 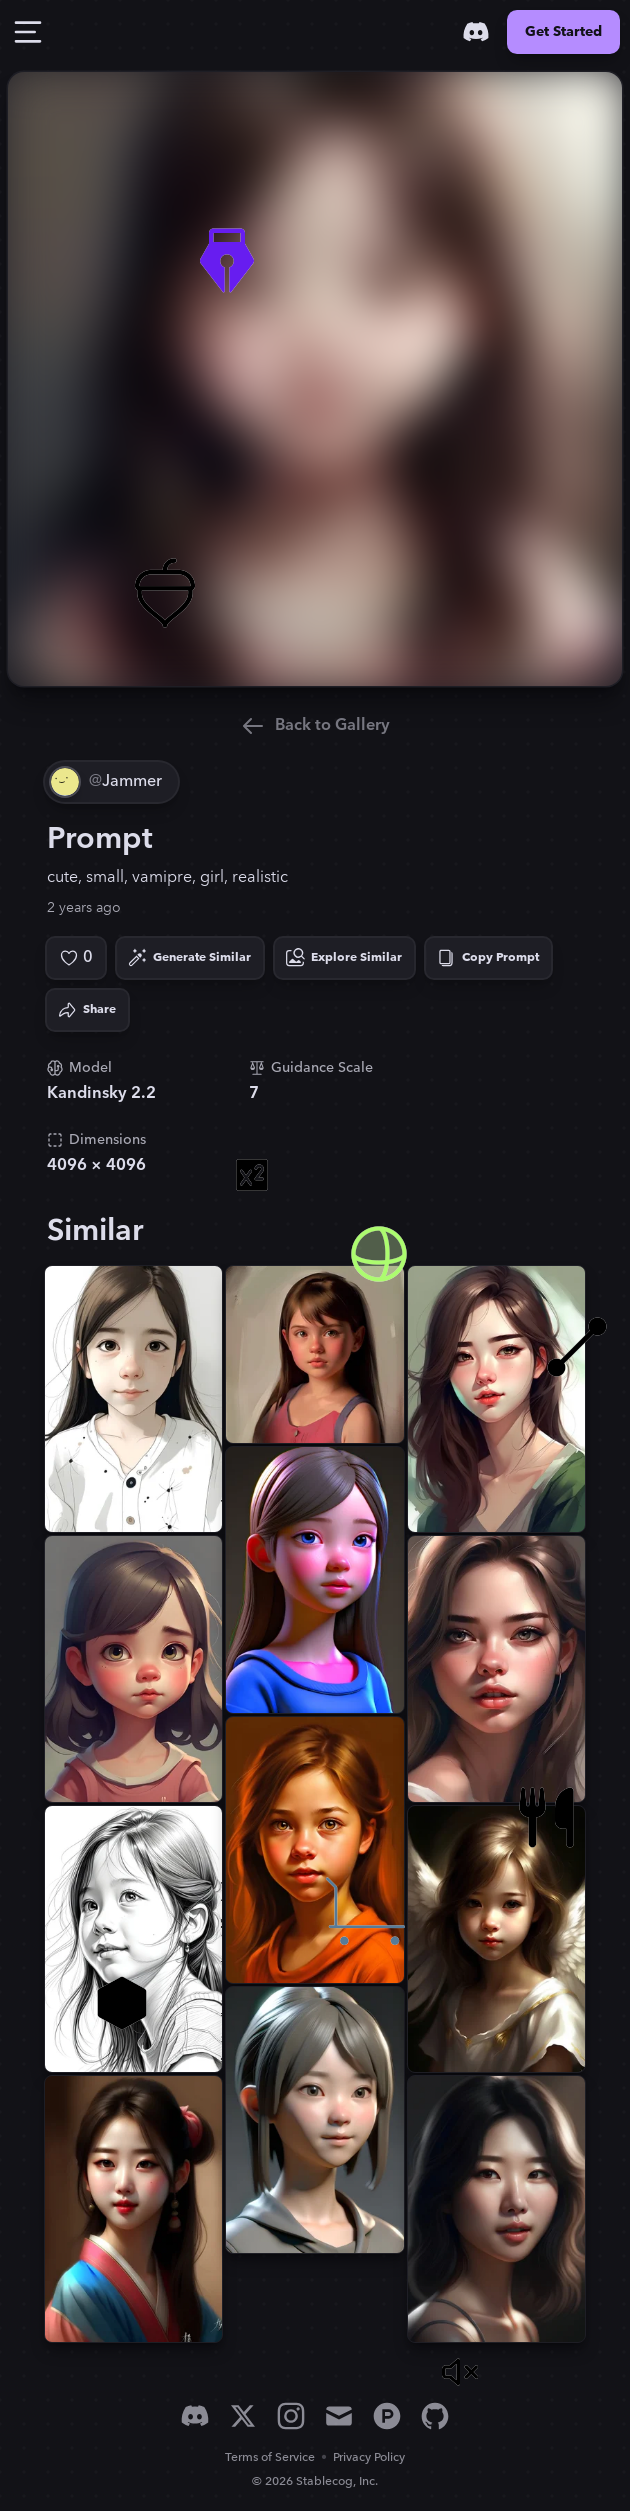 I want to click on mute audio or sound, so click(x=460, y=2372).